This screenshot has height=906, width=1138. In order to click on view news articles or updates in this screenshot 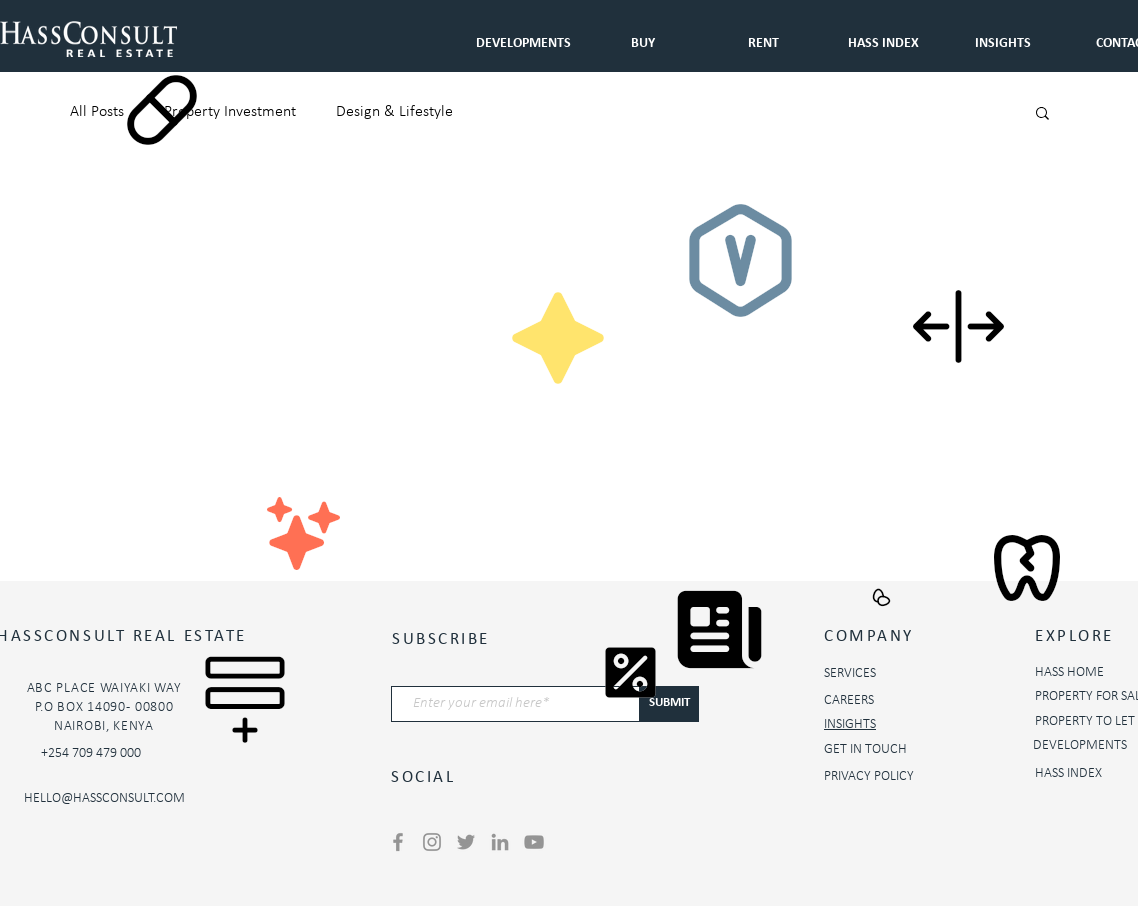, I will do `click(719, 629)`.